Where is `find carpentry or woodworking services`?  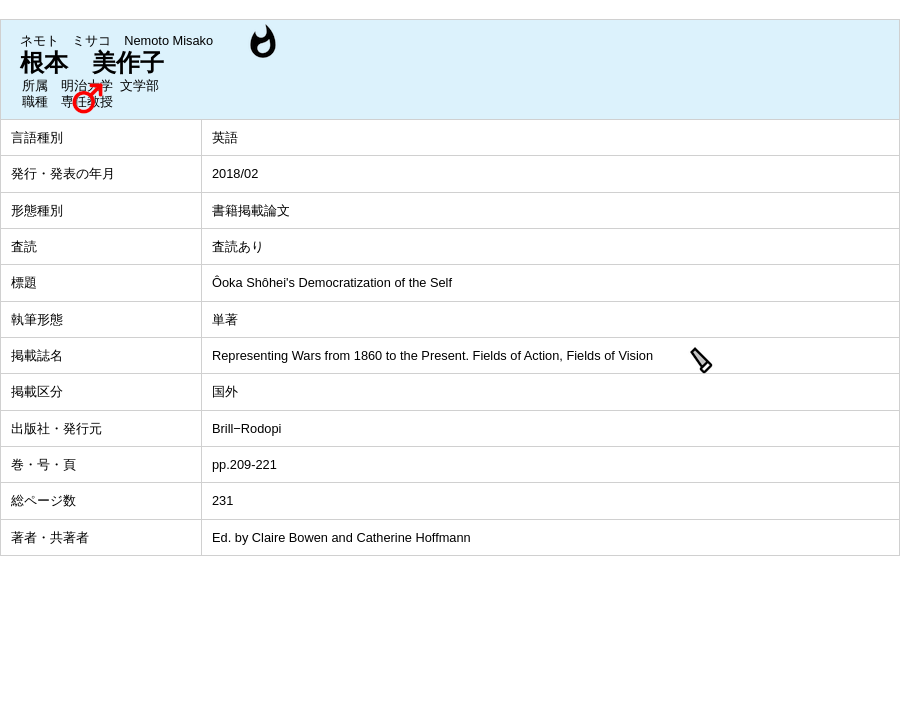
find carpentry or woodworking services is located at coordinates (701, 360).